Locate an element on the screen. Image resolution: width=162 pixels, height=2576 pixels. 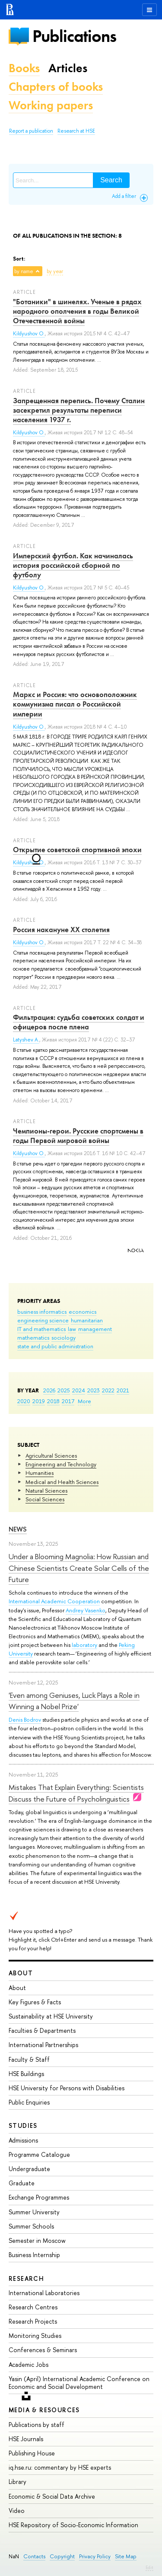
pied piper logo is located at coordinates (137, 1797).